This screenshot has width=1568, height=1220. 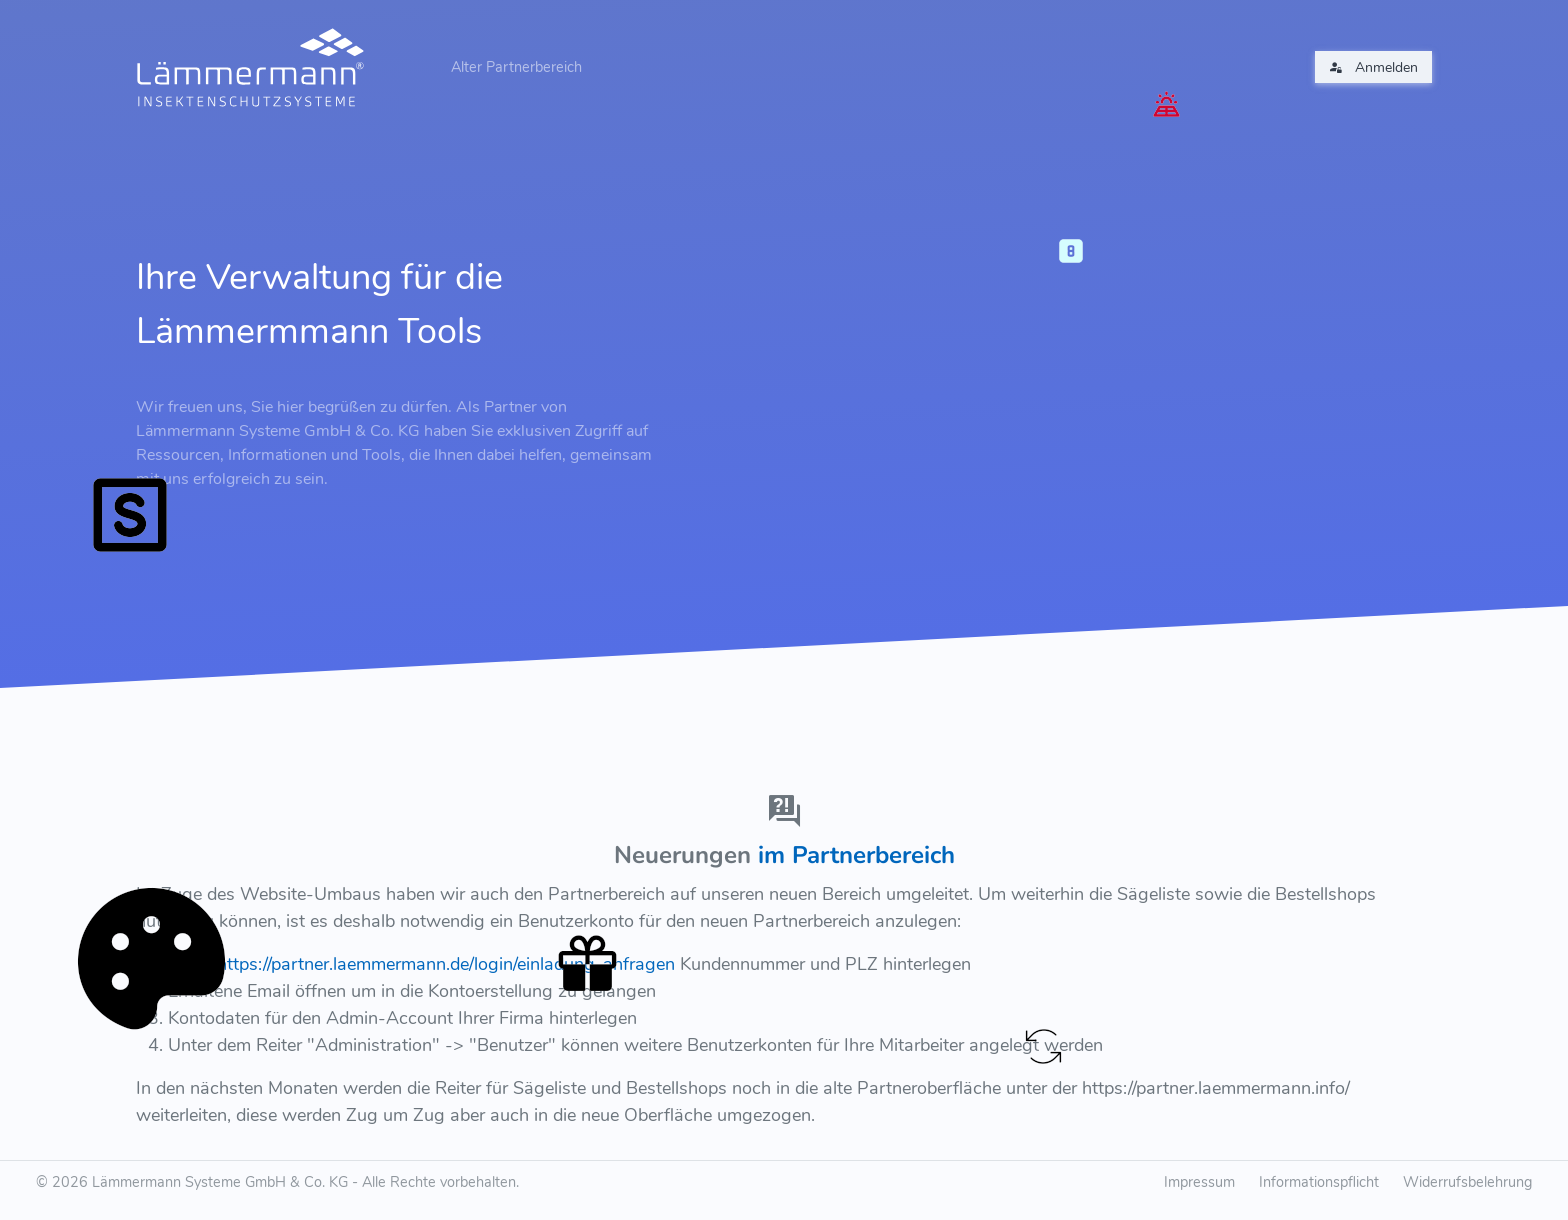 What do you see at coordinates (1071, 251) in the screenshot?
I see `select page 8 or step 8 in a sequence` at bounding box center [1071, 251].